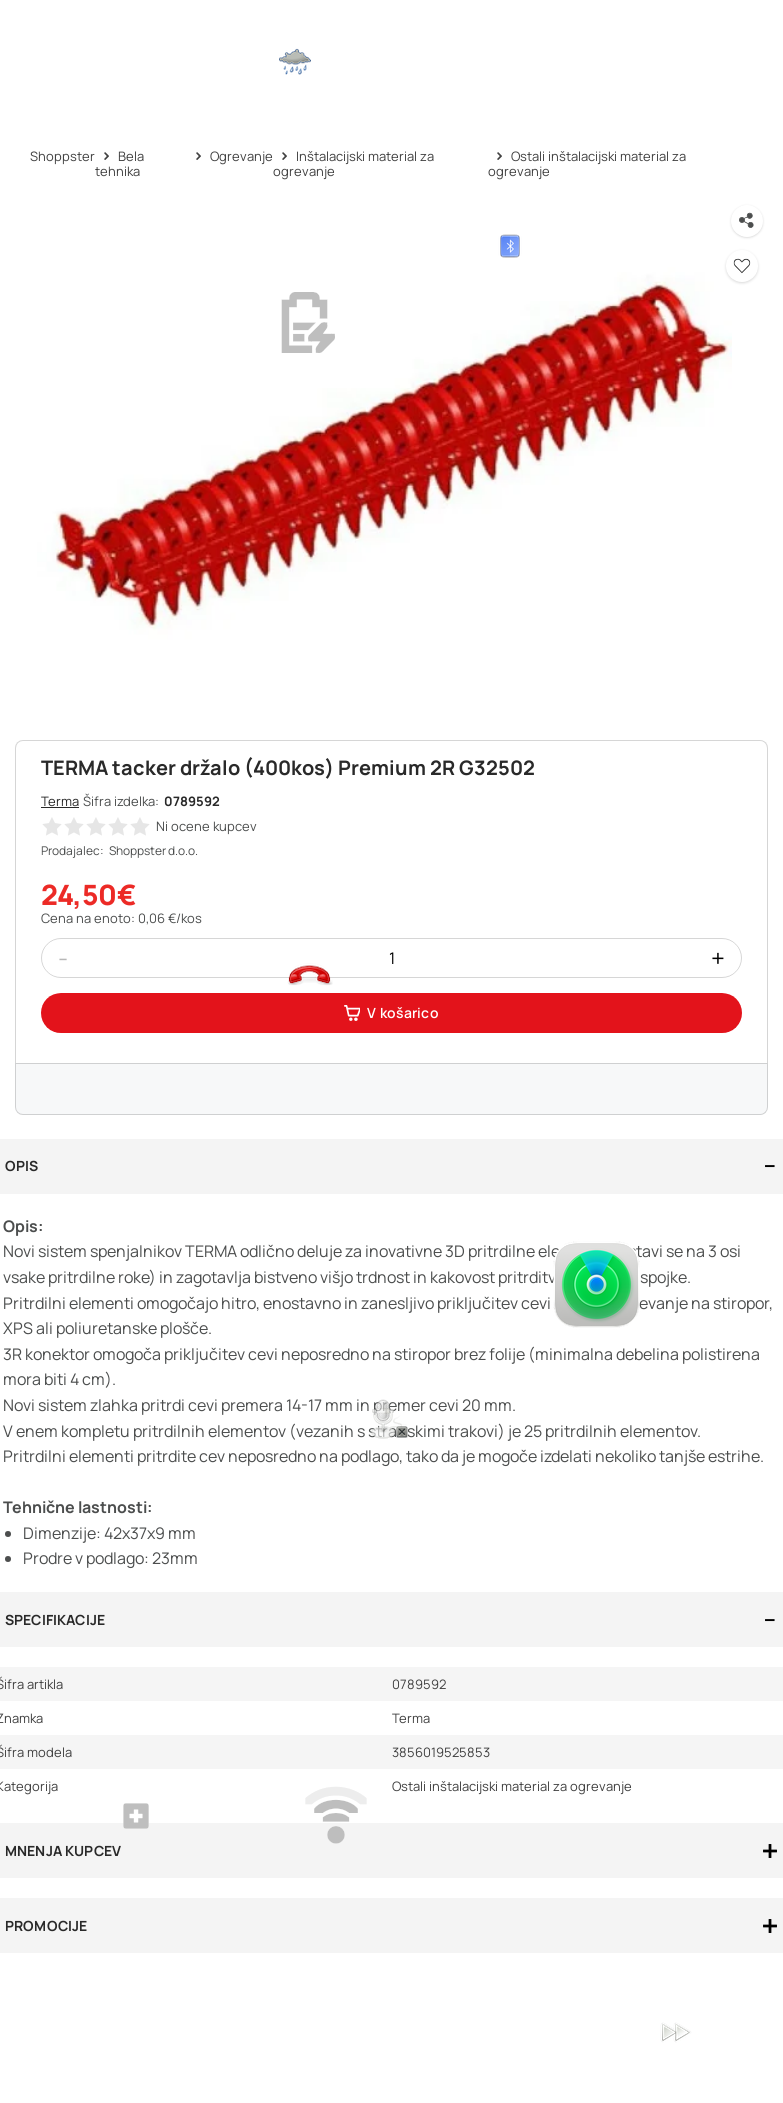 The image size is (783, 2103). Describe the element at coordinates (136, 1816) in the screenshot. I see `zoom in on the current view` at that location.